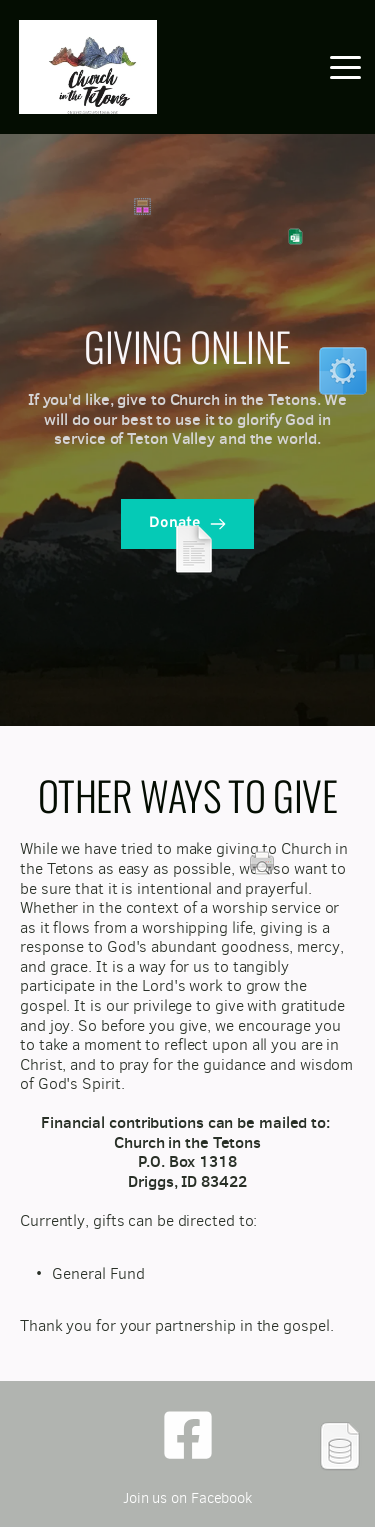  I want to click on open a microsoft excel spreadsheet file, so click(295, 236).